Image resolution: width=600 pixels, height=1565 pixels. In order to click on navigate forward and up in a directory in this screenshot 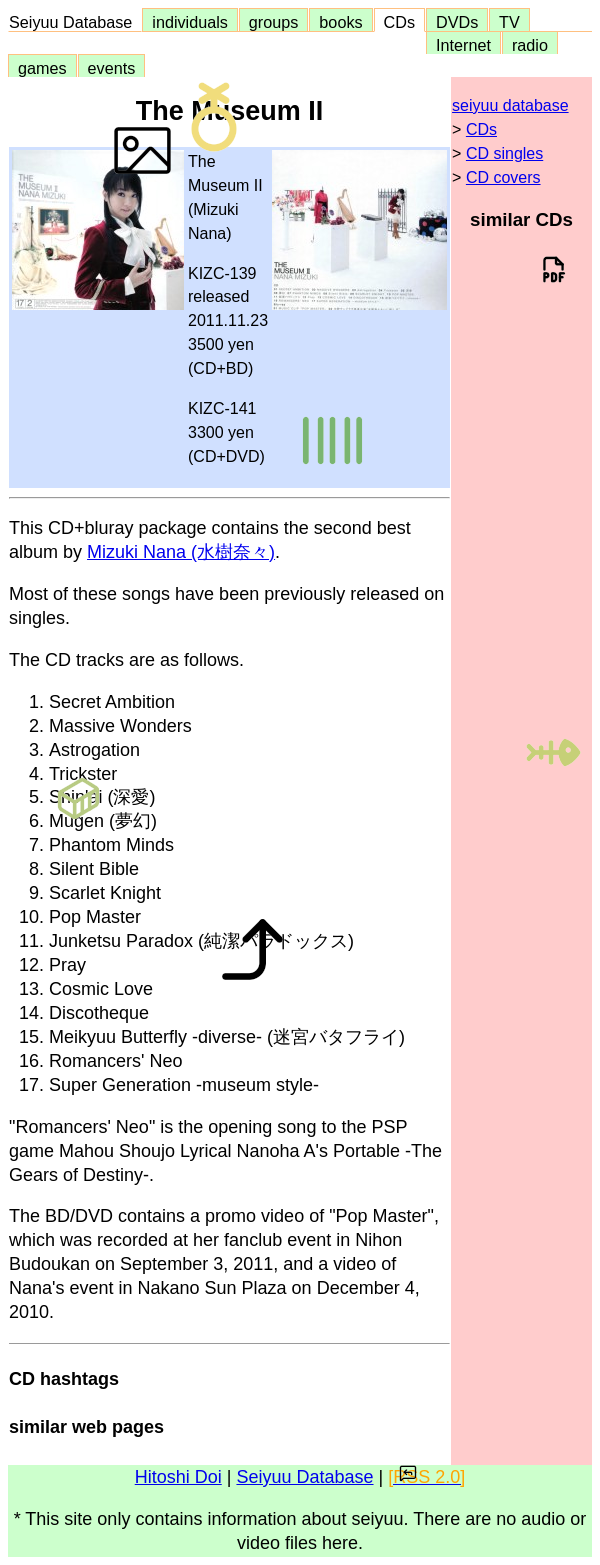, I will do `click(252, 949)`.